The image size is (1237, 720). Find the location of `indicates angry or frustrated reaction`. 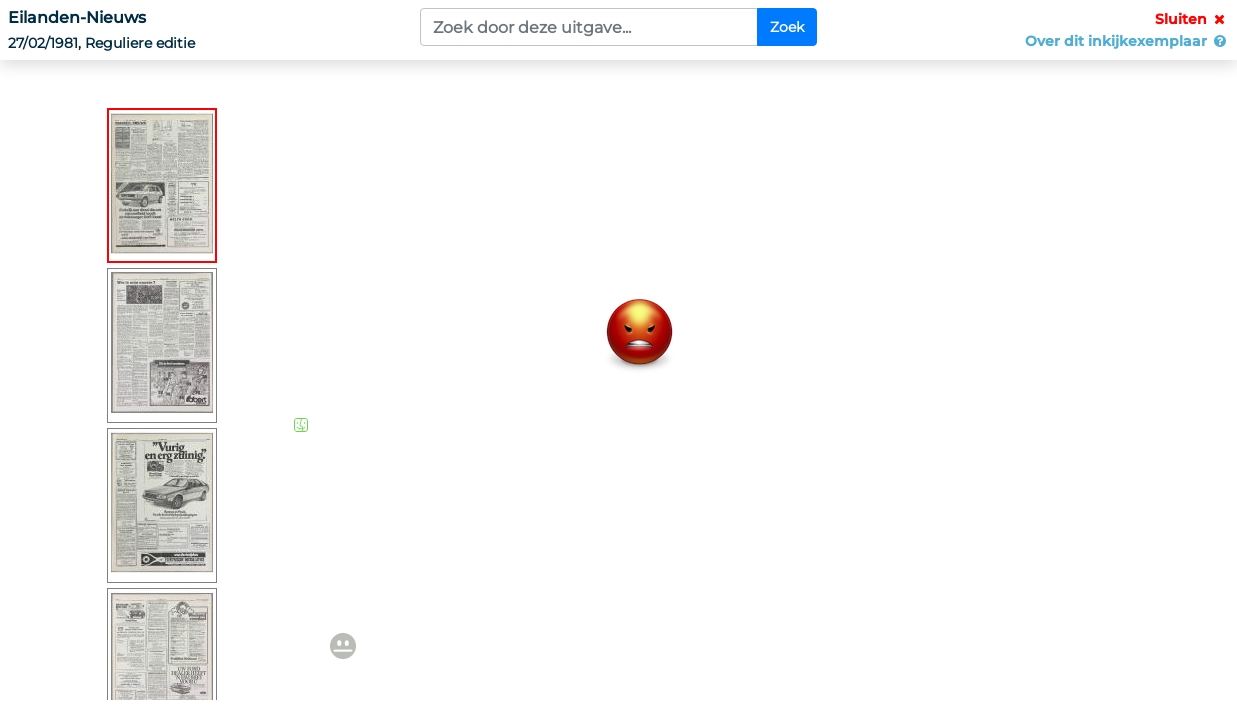

indicates angry or frustrated reaction is located at coordinates (638, 333).